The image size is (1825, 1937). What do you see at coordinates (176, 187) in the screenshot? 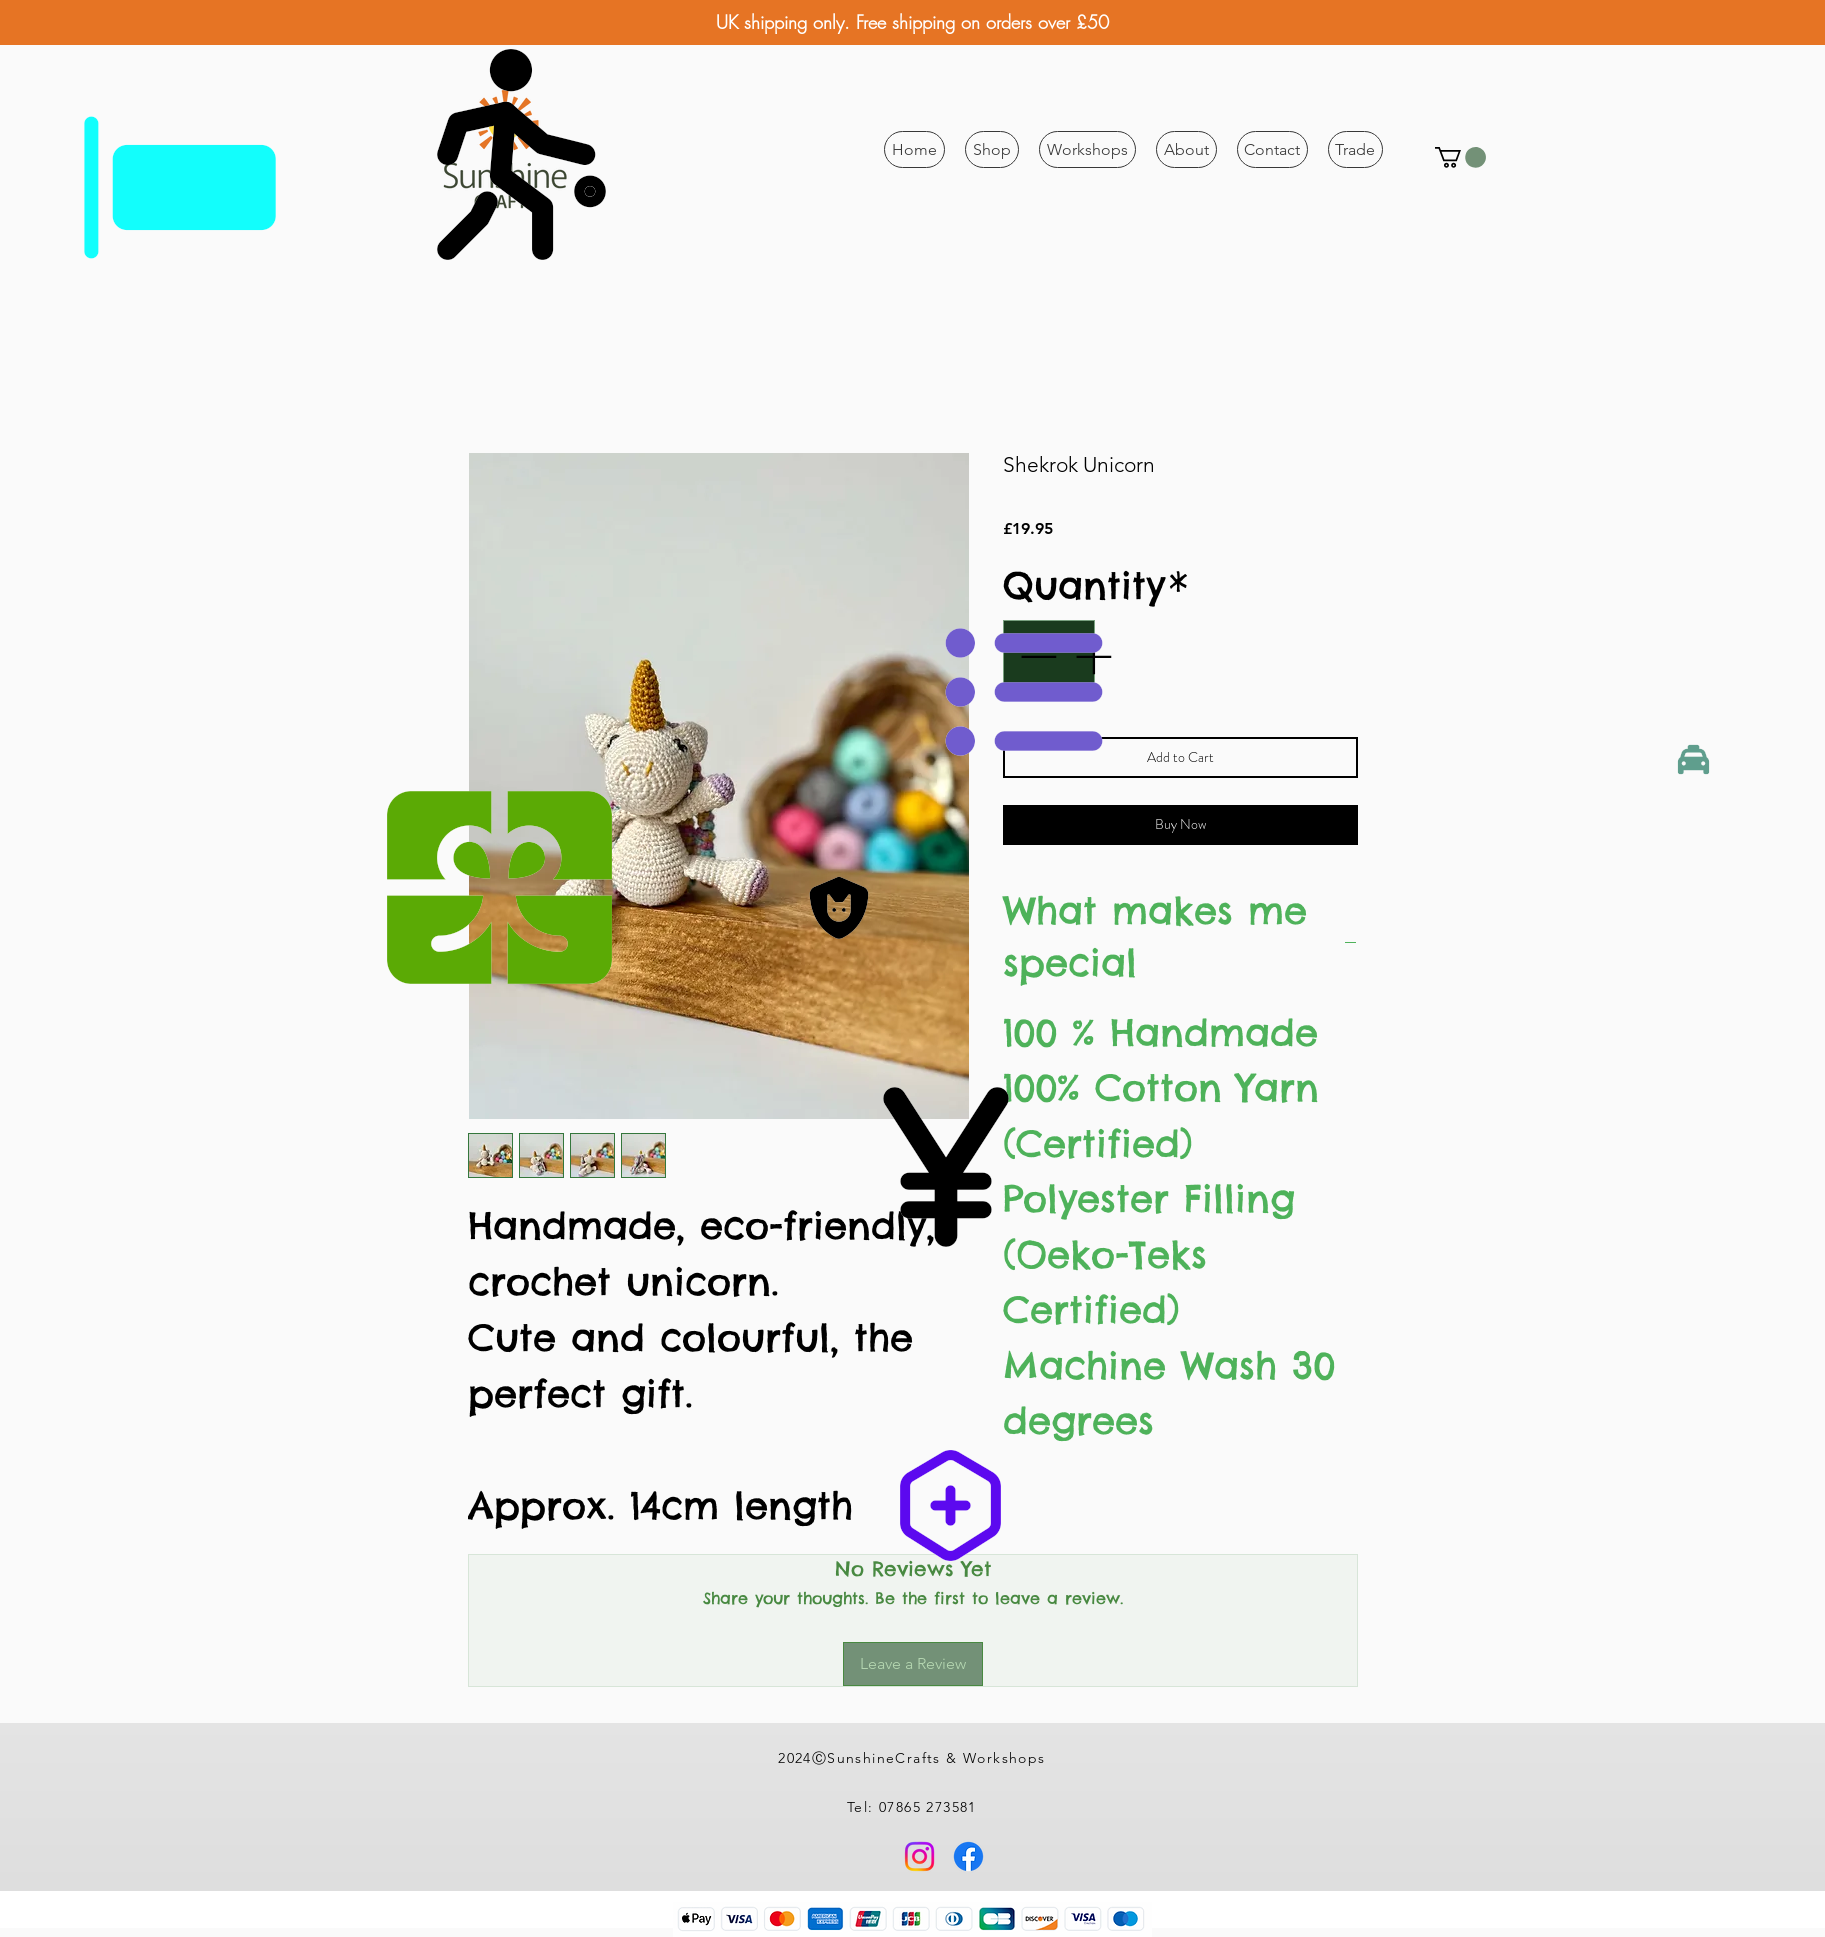
I see `align content to the left edge` at bounding box center [176, 187].